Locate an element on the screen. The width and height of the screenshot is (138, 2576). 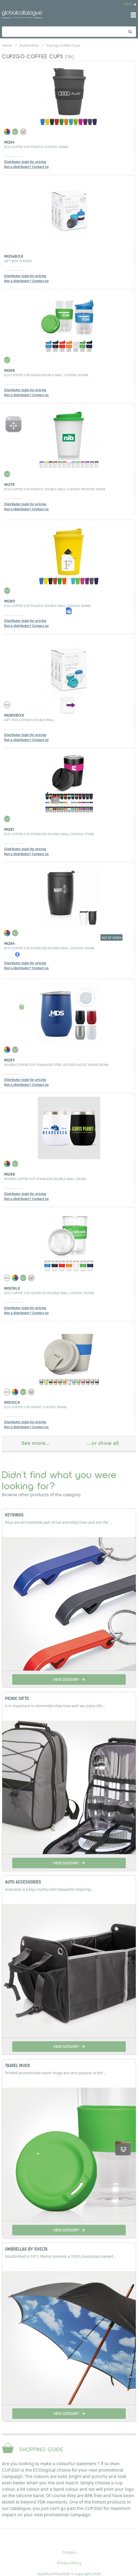
open your dropbox synced folder is located at coordinates (123, 2148).